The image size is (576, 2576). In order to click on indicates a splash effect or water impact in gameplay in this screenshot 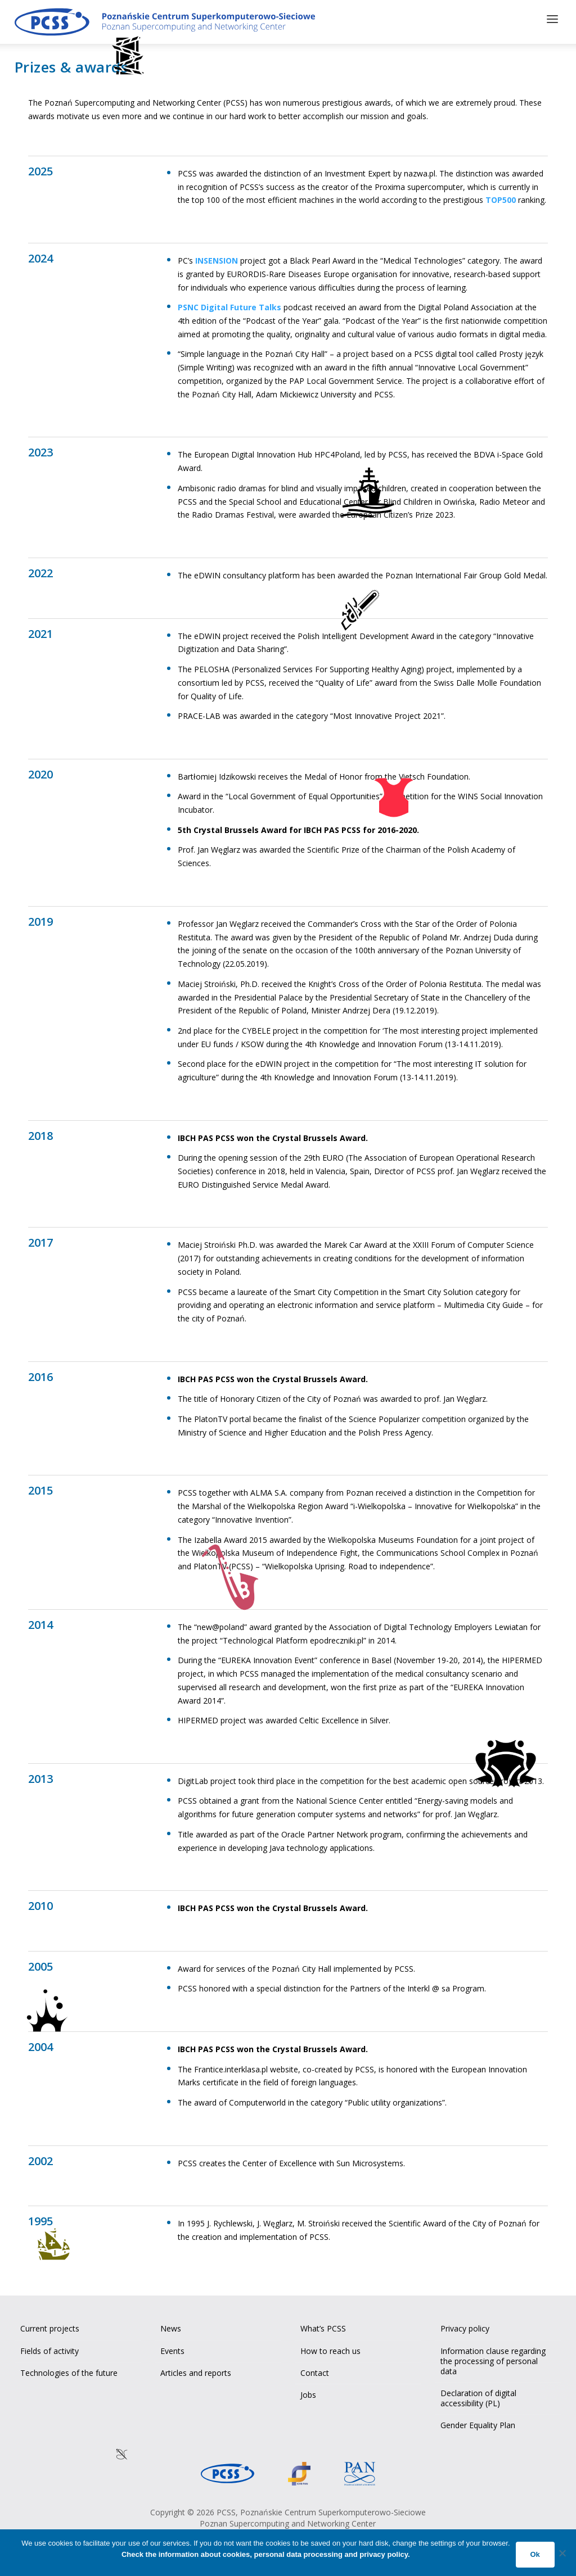, I will do `click(47, 2011)`.